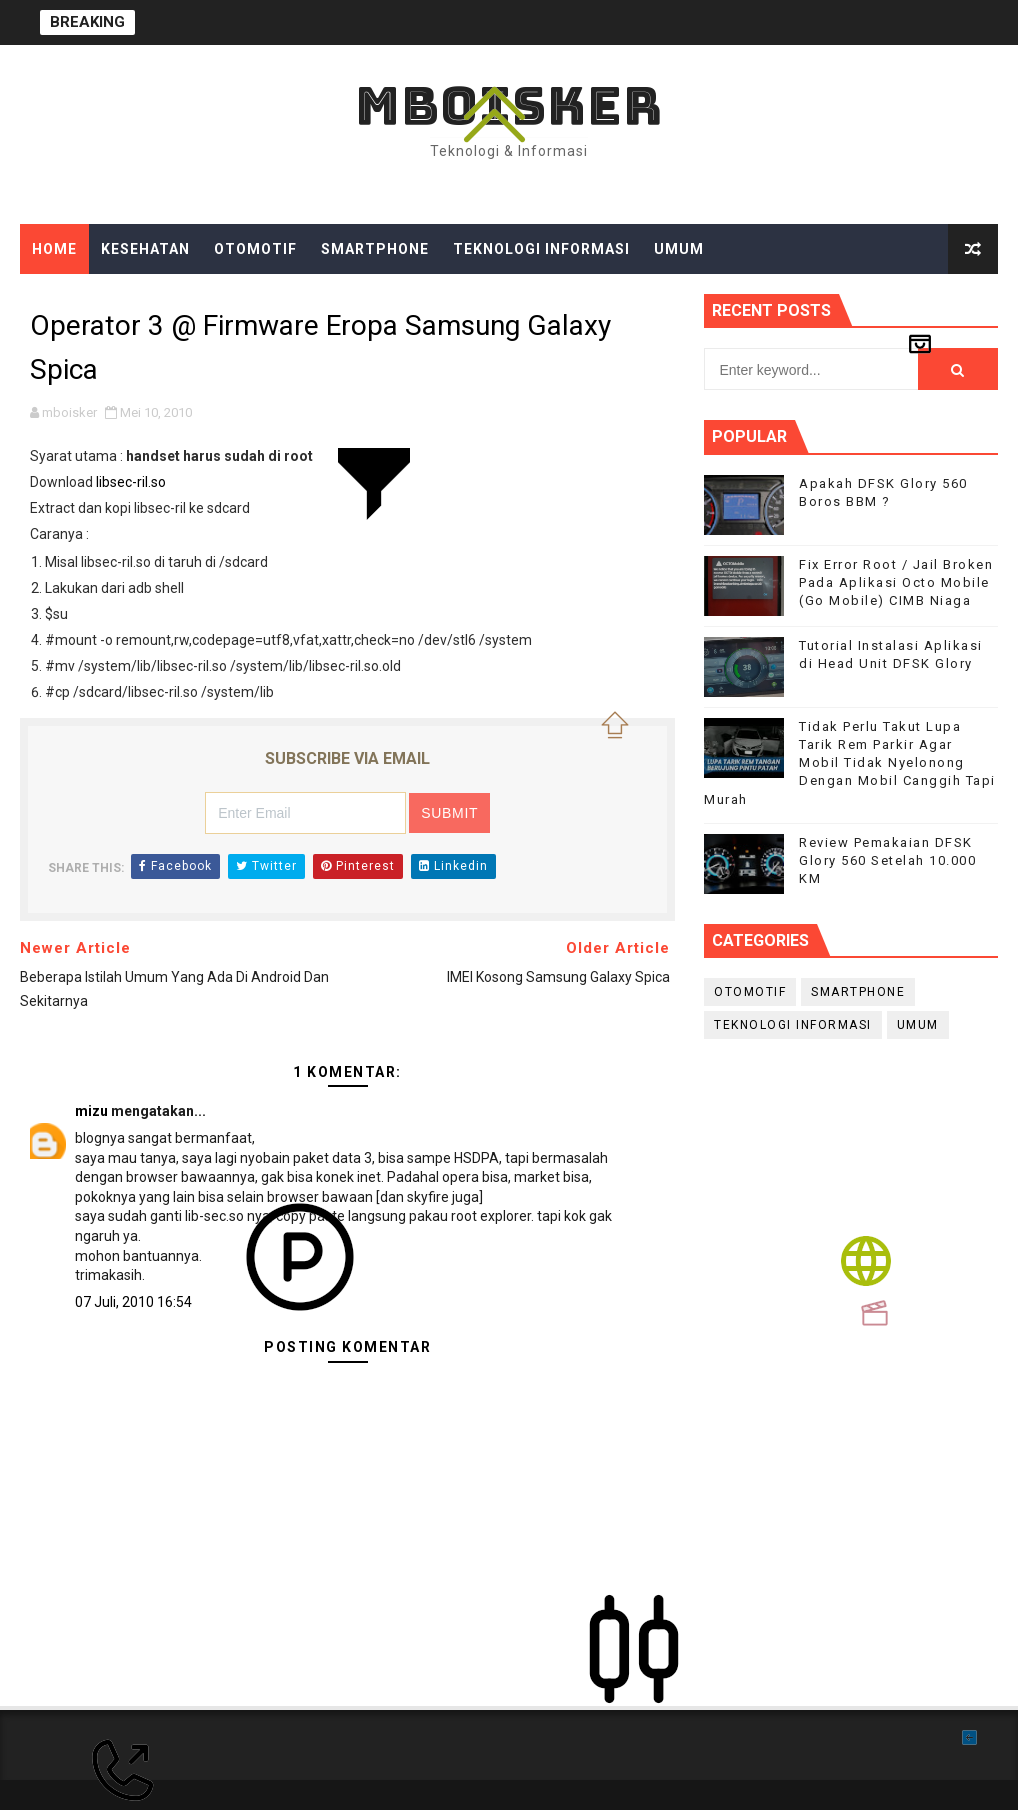 Image resolution: width=1018 pixels, height=1810 pixels. Describe the element at coordinates (634, 1649) in the screenshot. I see `distribute objects evenly with equal horizontal spacing` at that location.